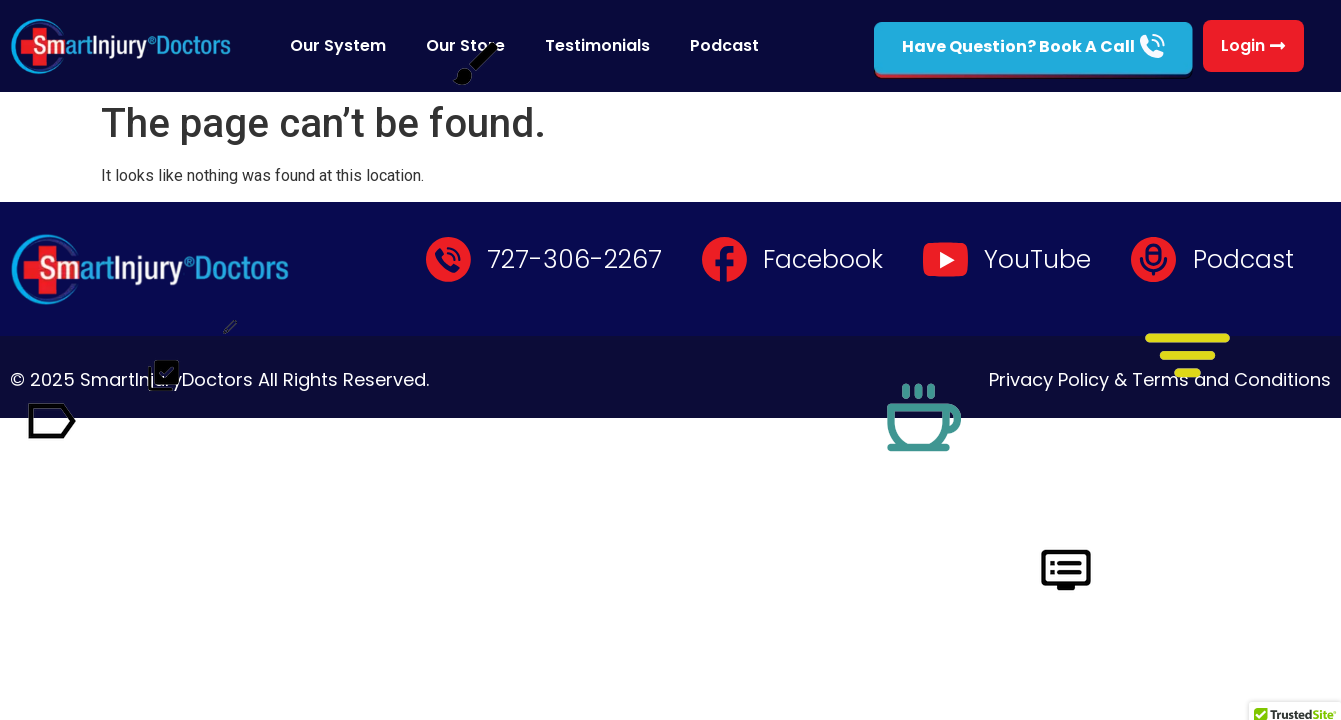  I want to click on filter or sort content, so click(1187, 352).